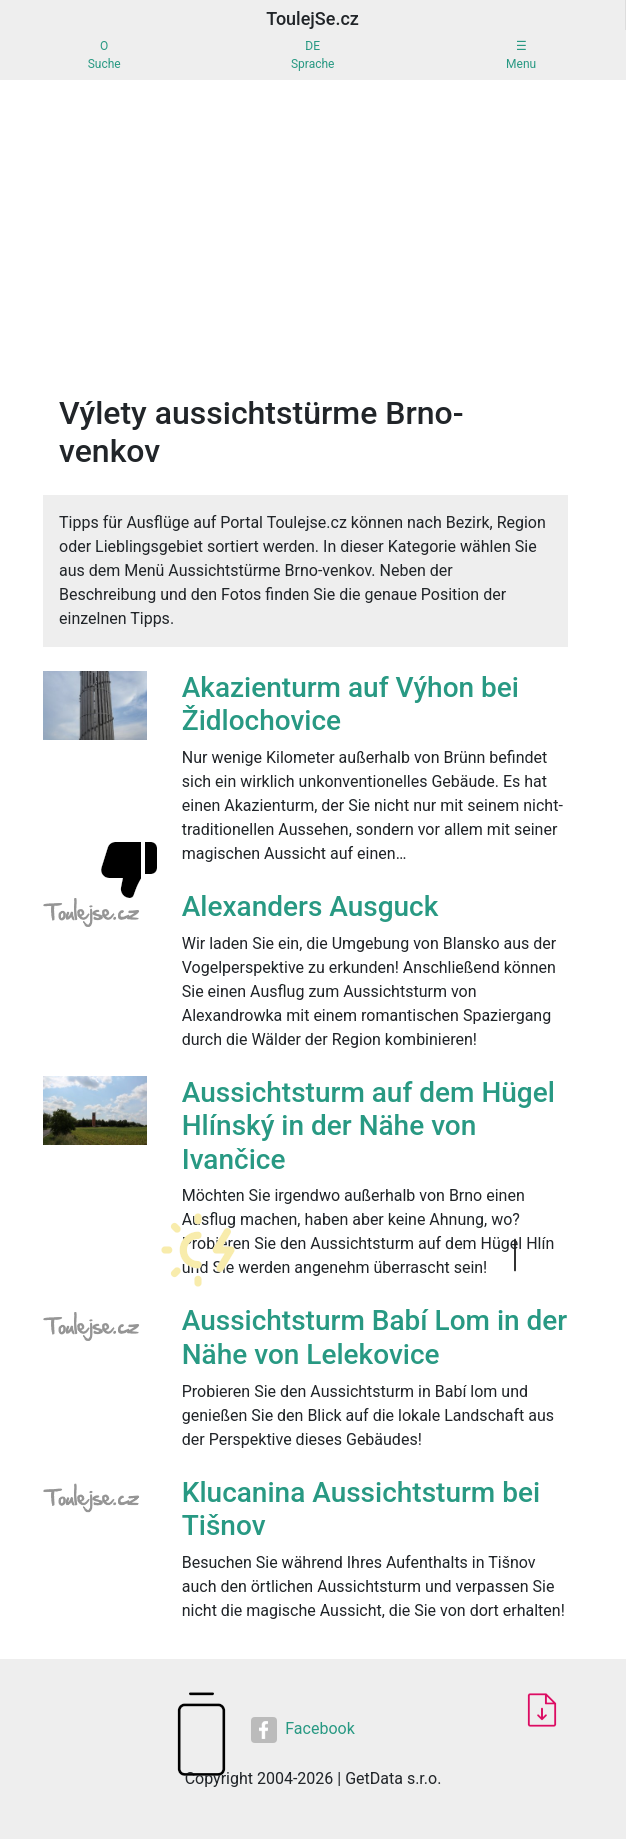 This screenshot has height=1839, width=626. Describe the element at coordinates (201, 1735) in the screenshot. I see `indicates battery is completely drained` at that location.